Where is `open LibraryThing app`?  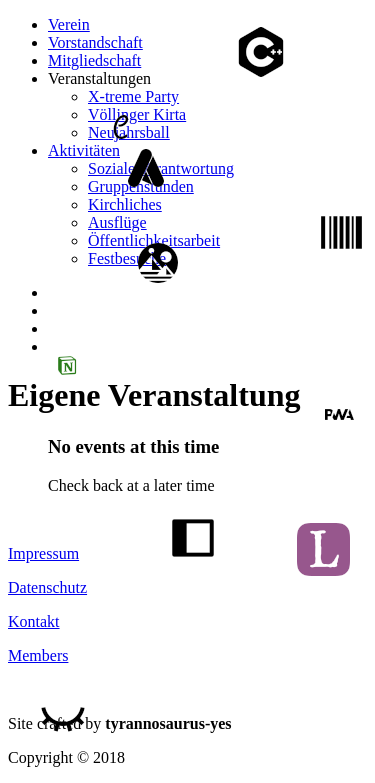
open LibraryThing app is located at coordinates (323, 549).